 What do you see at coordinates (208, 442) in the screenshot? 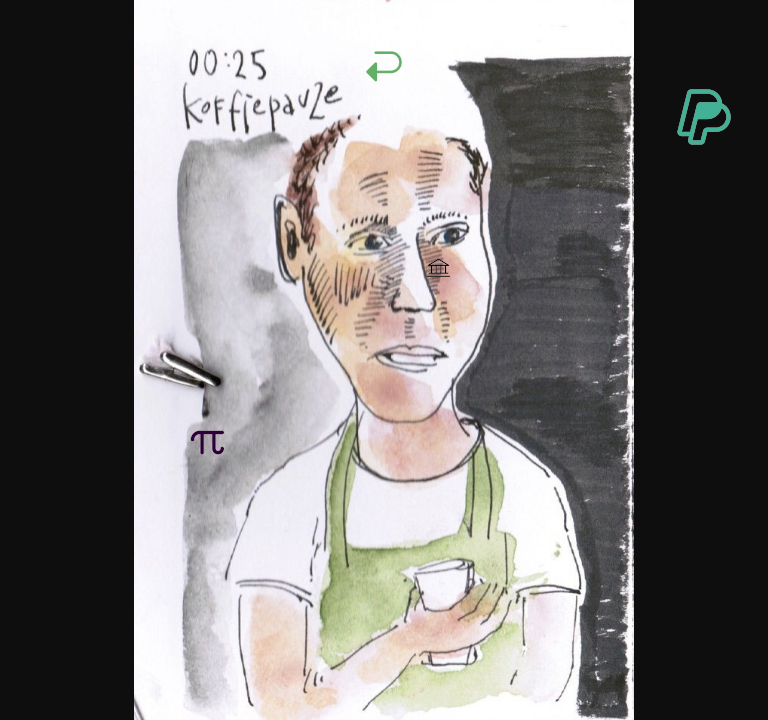
I see `access mathematical or scientific calculator functions` at bounding box center [208, 442].